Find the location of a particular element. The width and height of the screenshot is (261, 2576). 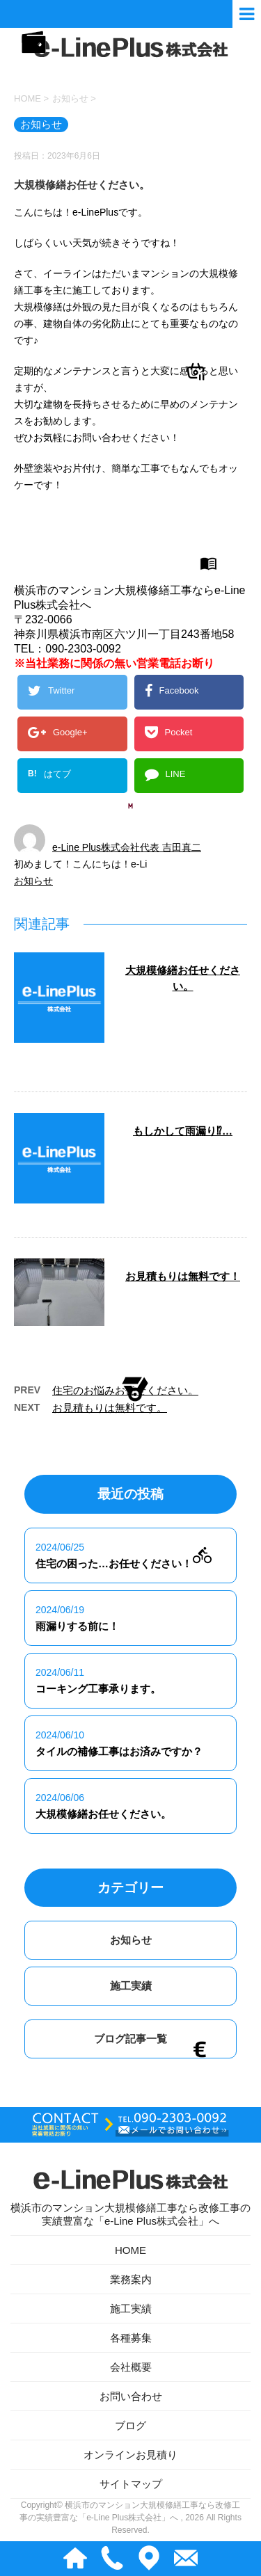

view prices in euros is located at coordinates (200, 2049).